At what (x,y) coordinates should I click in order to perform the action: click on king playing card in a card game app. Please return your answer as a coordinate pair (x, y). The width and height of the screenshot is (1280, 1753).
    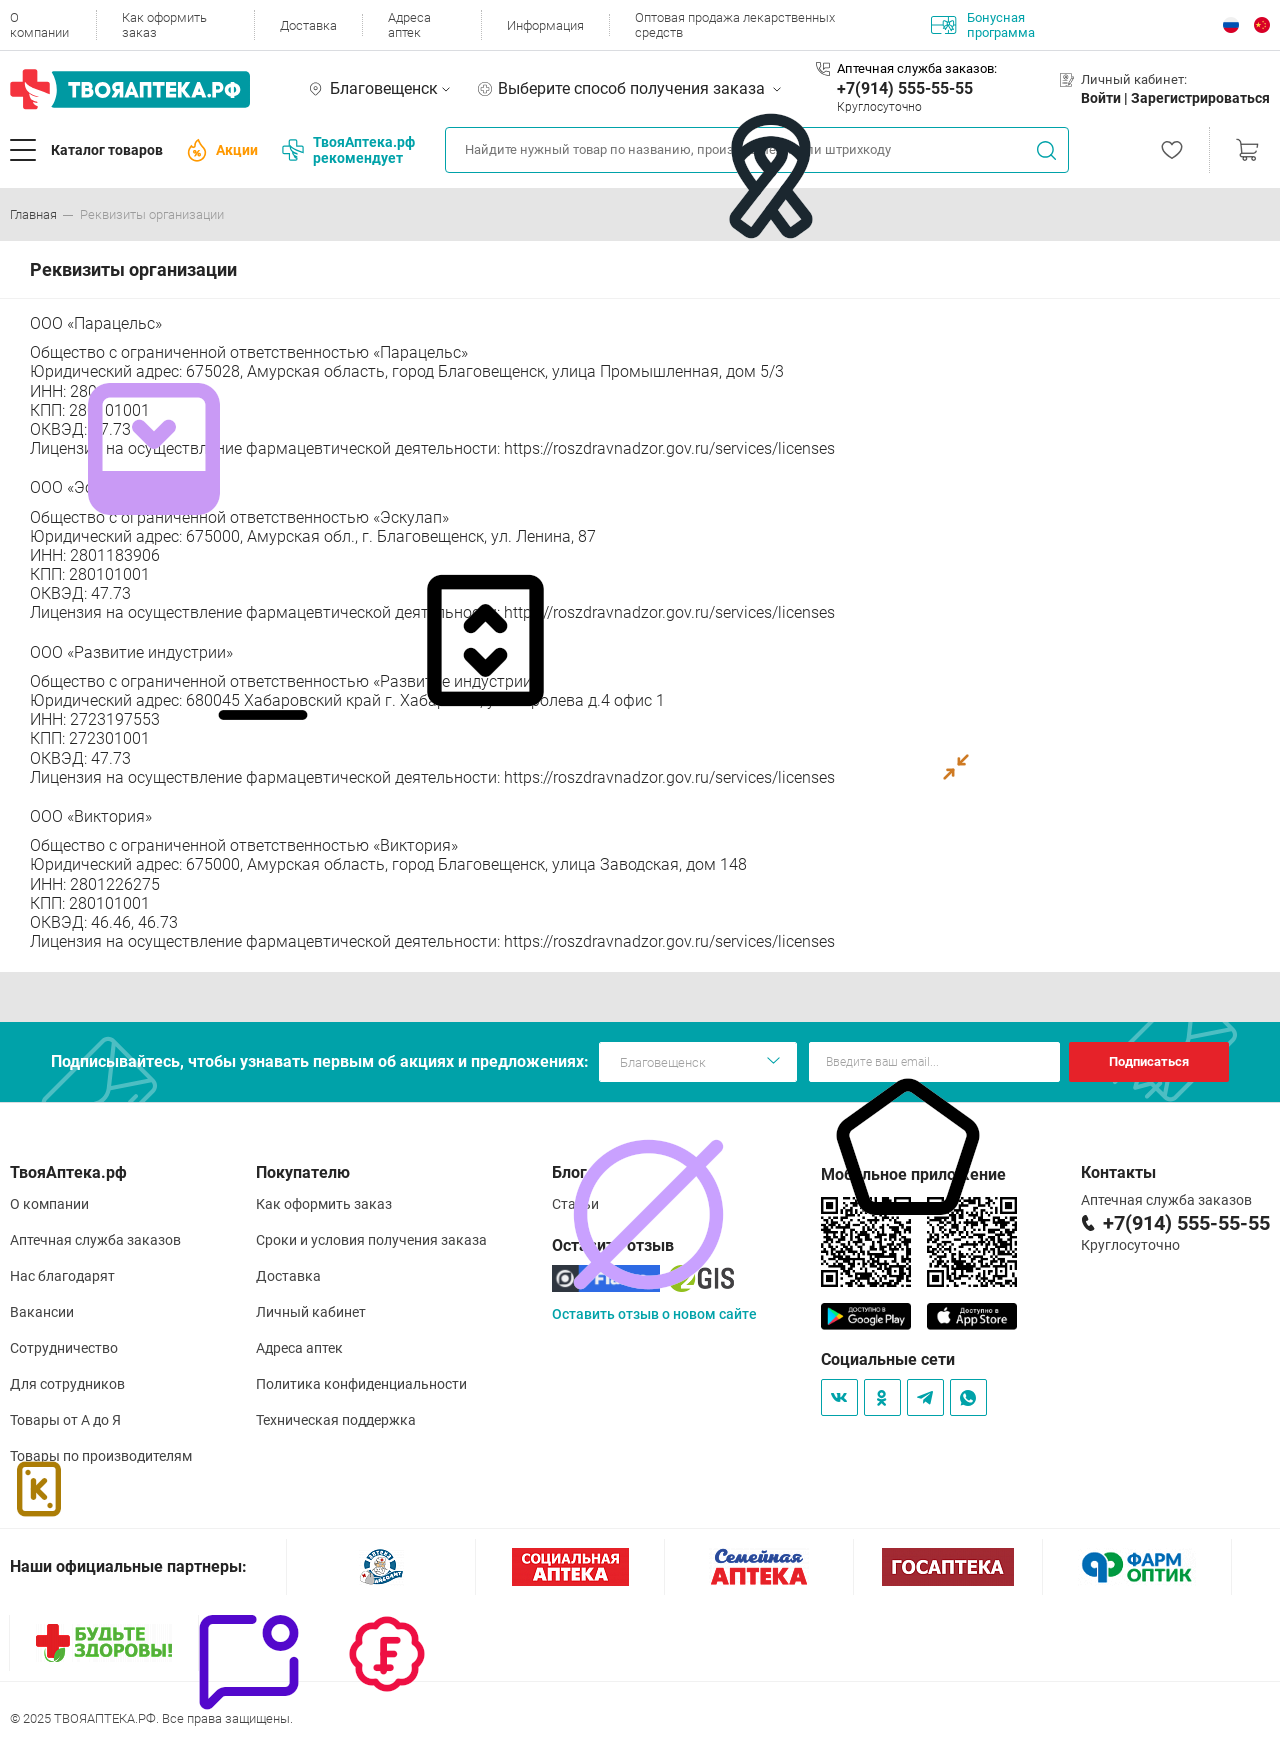
    Looking at the image, I should click on (39, 1489).